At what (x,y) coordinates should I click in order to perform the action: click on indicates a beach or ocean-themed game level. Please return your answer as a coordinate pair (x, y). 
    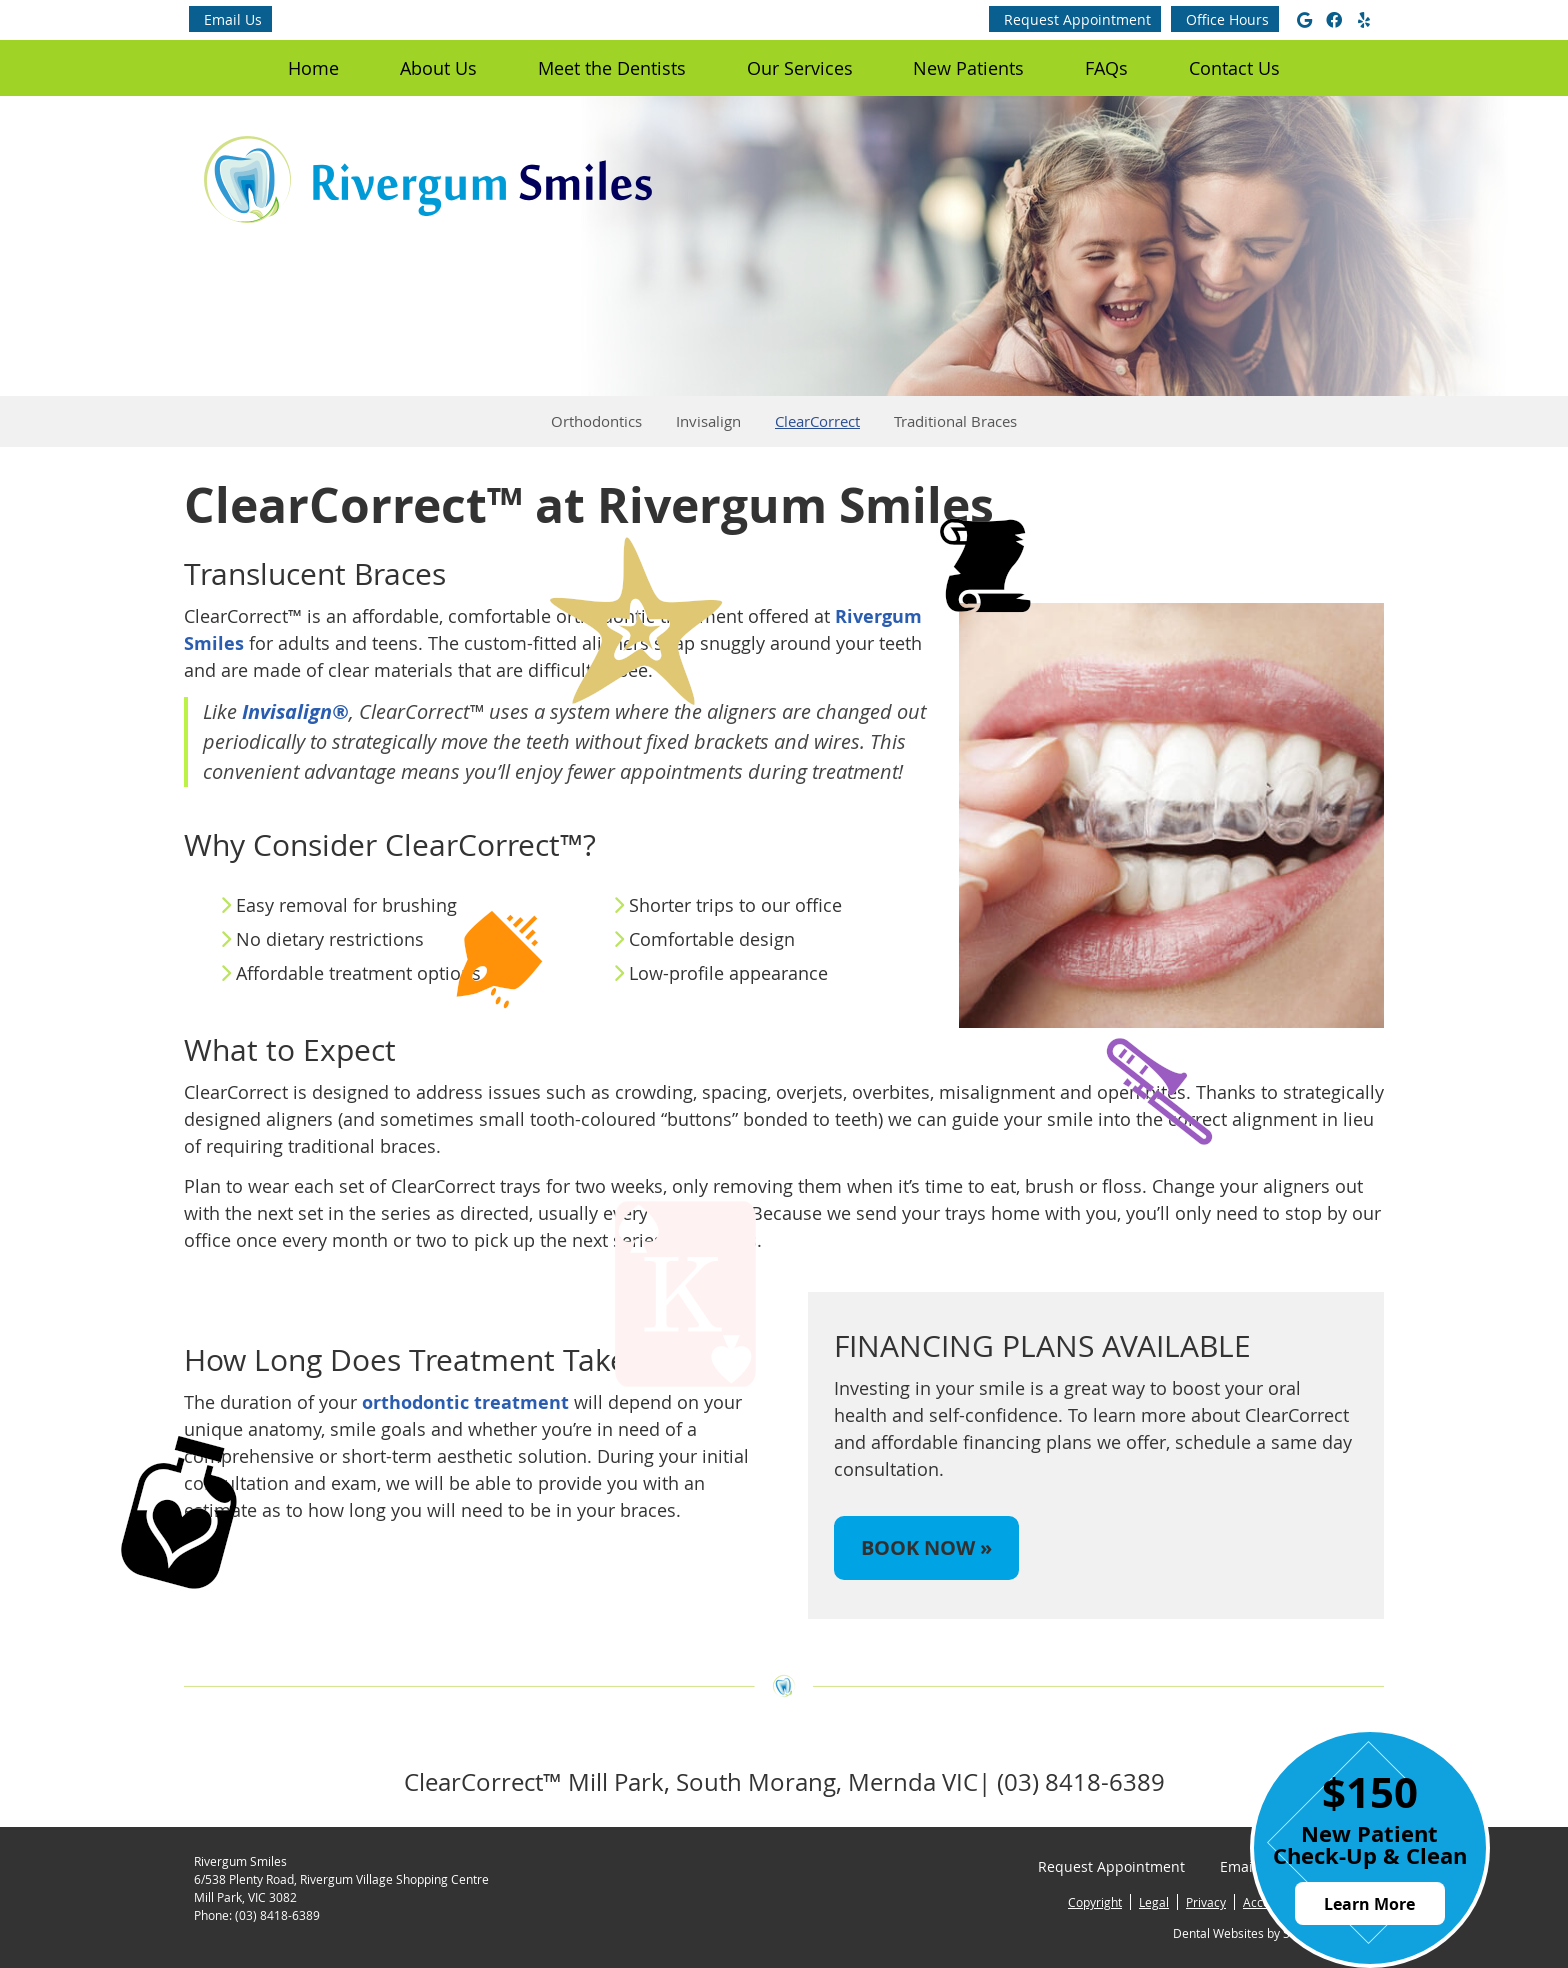
    Looking at the image, I should click on (635, 620).